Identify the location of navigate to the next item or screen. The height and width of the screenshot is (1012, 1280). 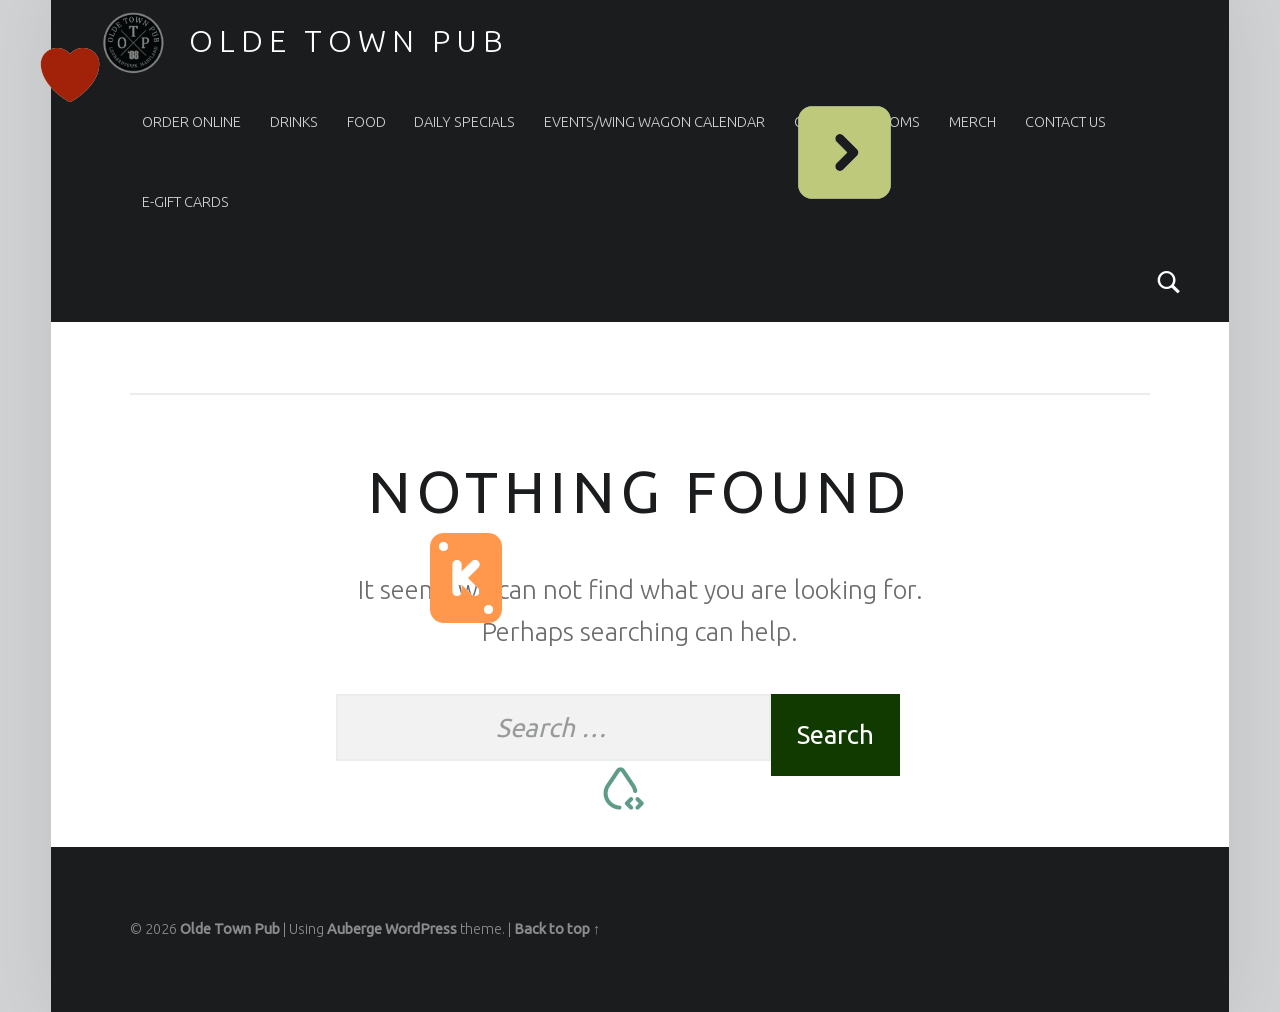
(844, 152).